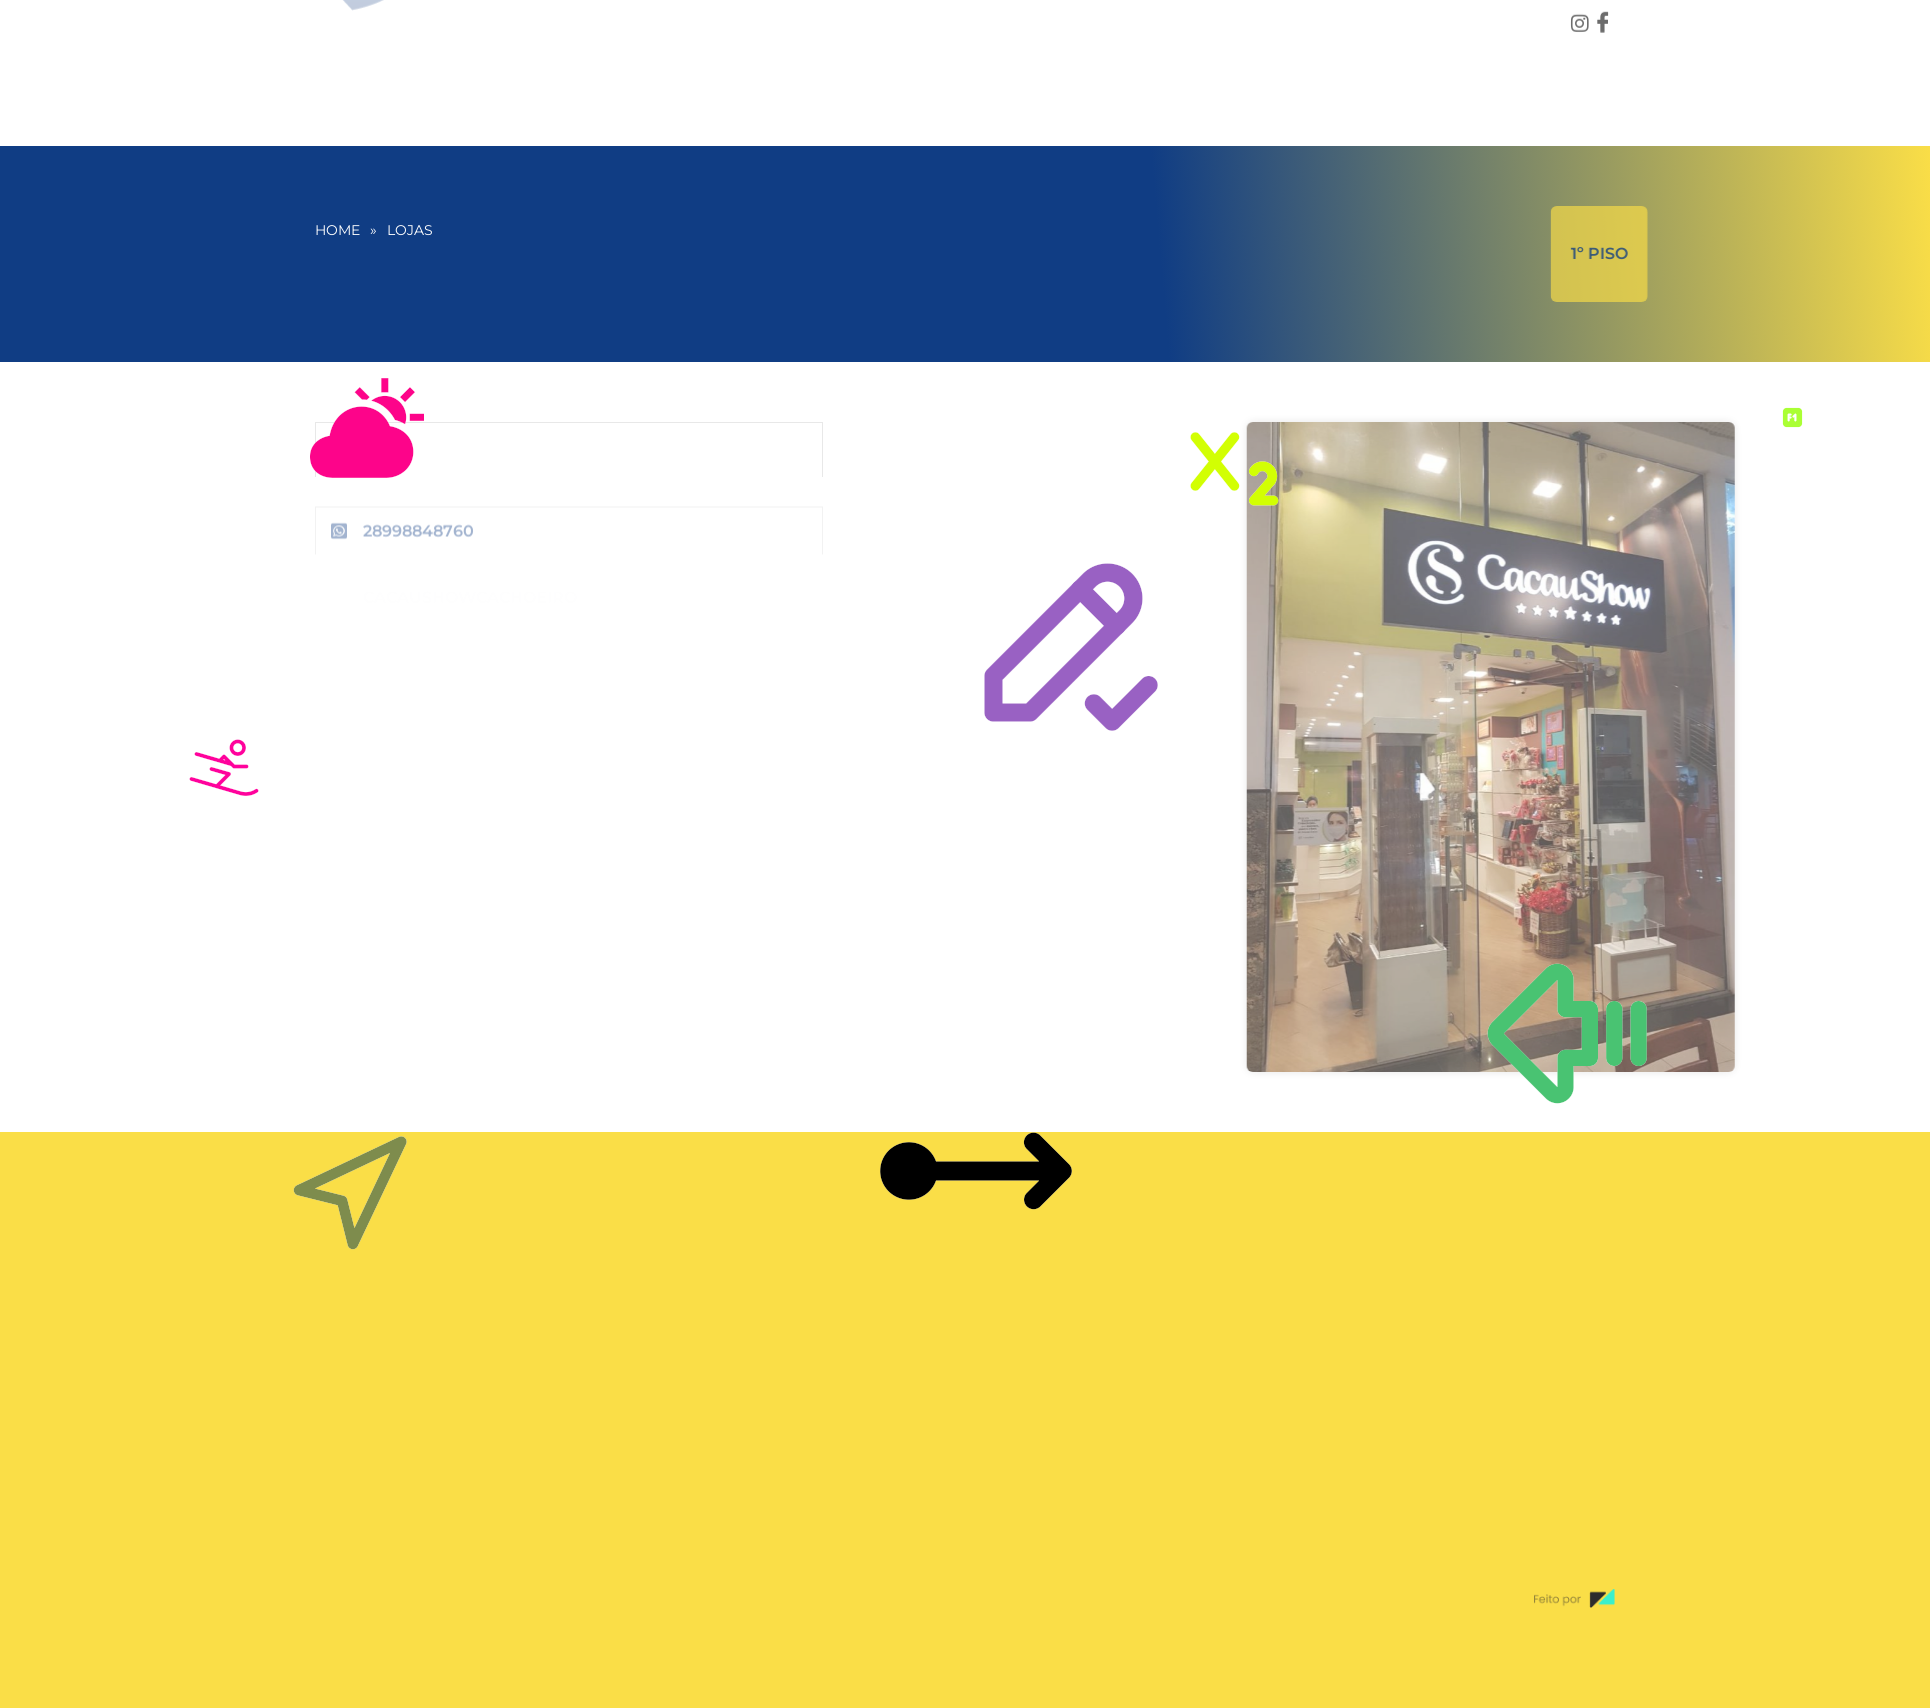 The width and height of the screenshot is (1930, 1708). Describe the element at coordinates (976, 1171) in the screenshot. I see `proceed to the next step` at that location.